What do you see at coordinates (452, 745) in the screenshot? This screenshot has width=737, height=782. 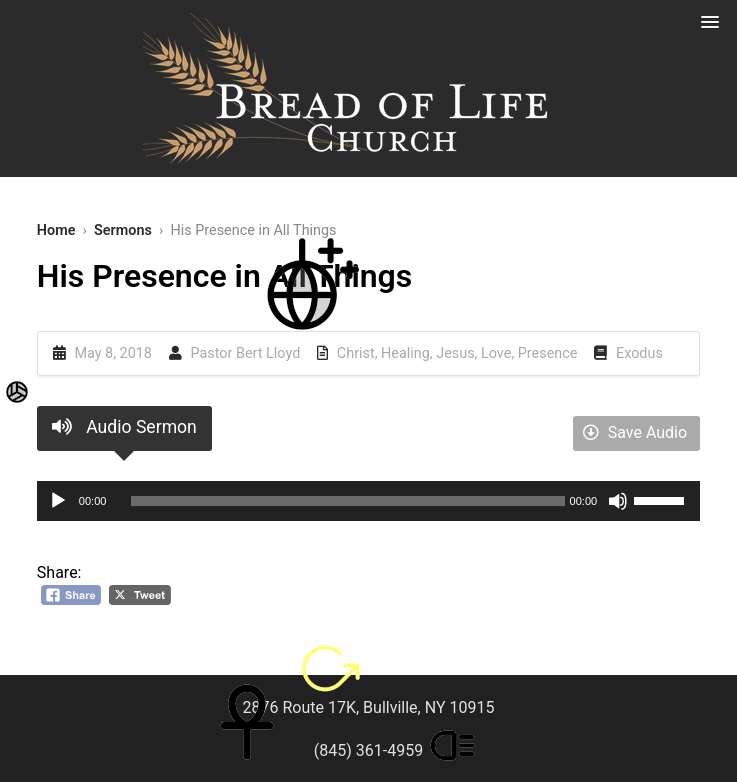 I see `toggle vehicle headlights on or off` at bounding box center [452, 745].